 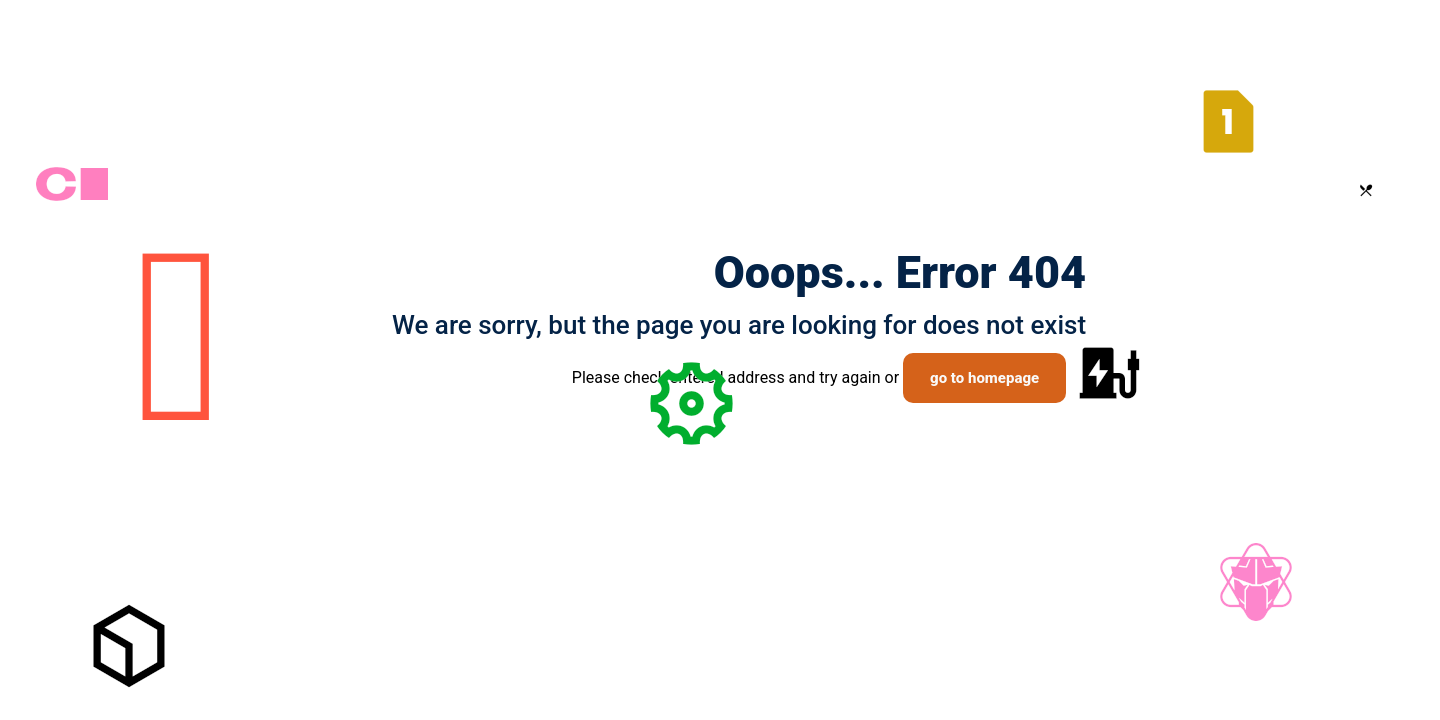 What do you see at coordinates (1366, 190) in the screenshot?
I see `find nearby restaurants` at bounding box center [1366, 190].